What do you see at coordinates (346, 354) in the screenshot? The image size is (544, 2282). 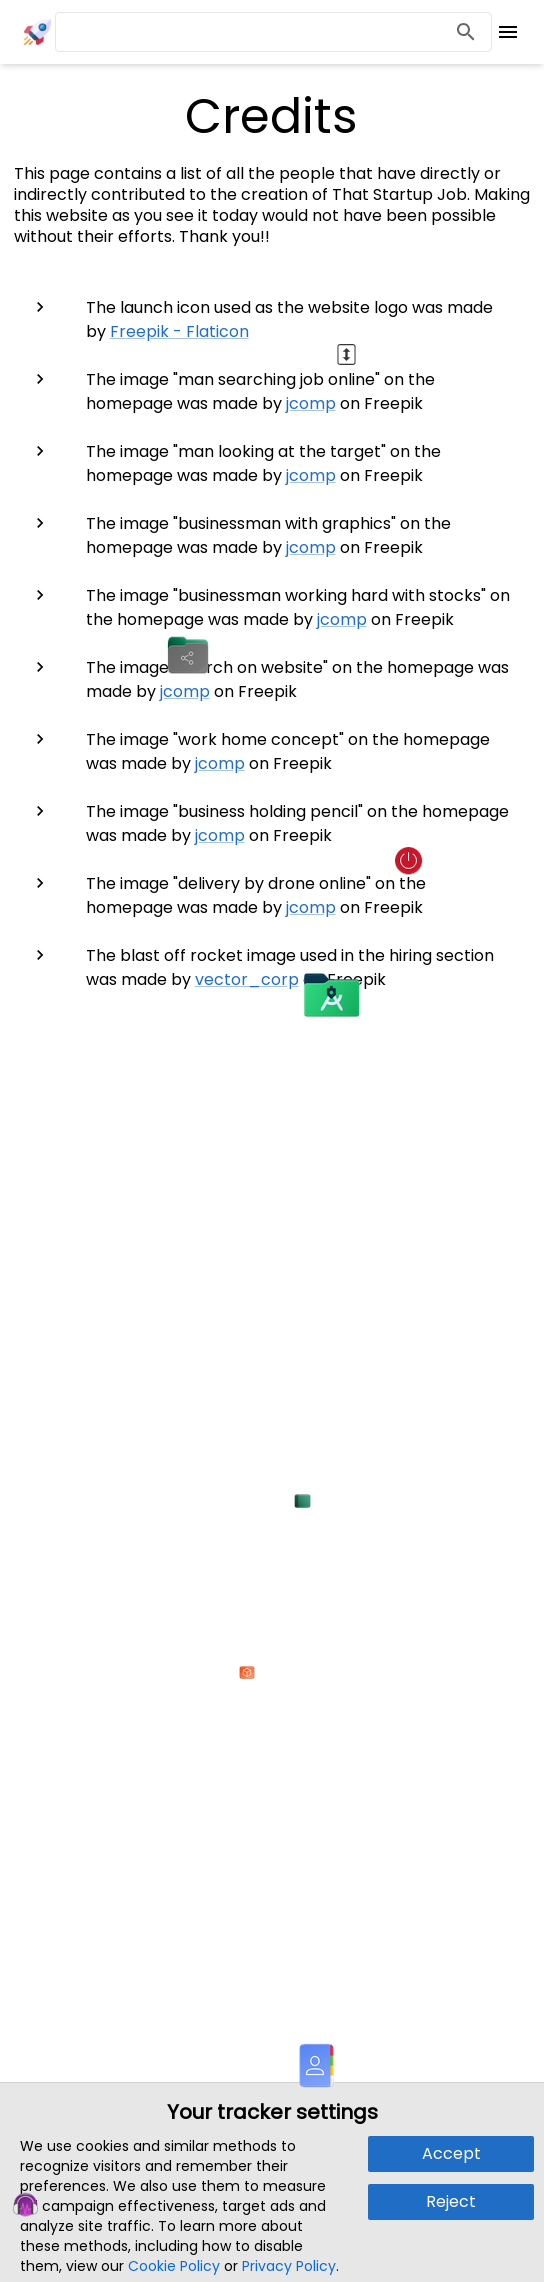 I see `open transmission torrent client` at bounding box center [346, 354].